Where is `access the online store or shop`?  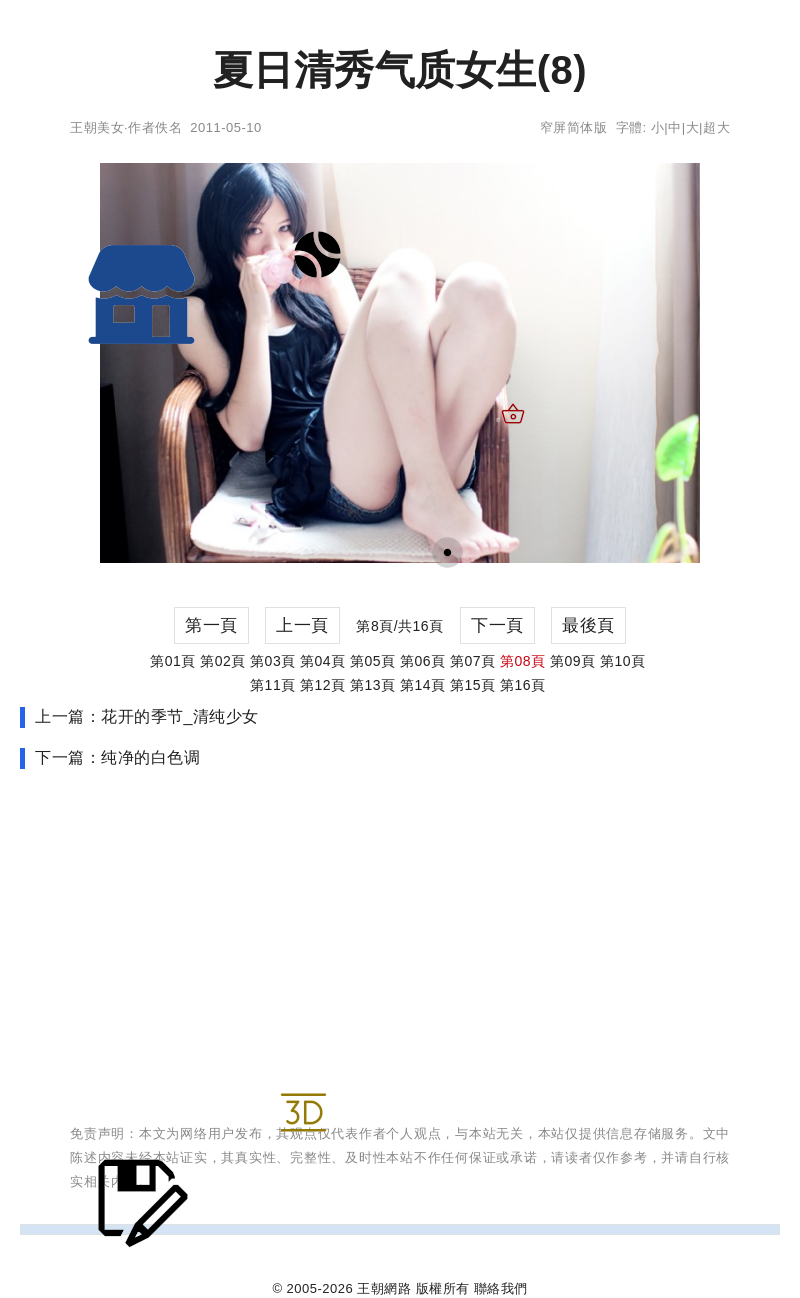 access the online store or shop is located at coordinates (141, 294).